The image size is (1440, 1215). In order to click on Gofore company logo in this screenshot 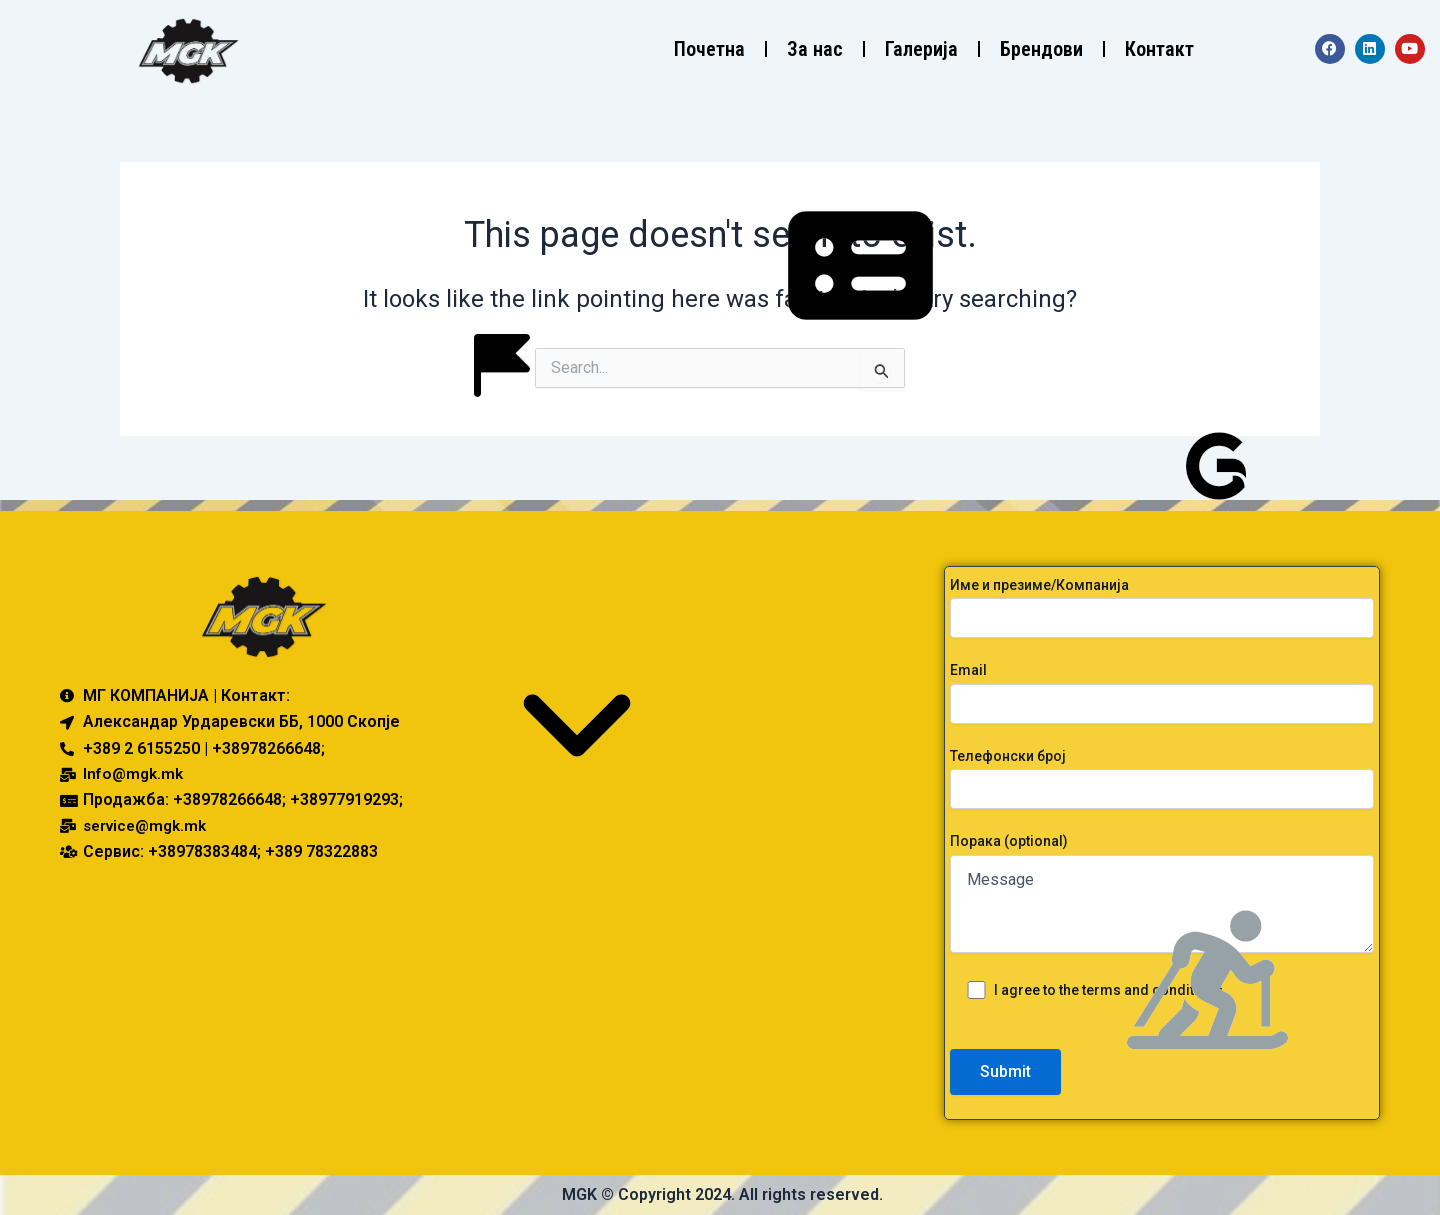, I will do `click(1216, 466)`.